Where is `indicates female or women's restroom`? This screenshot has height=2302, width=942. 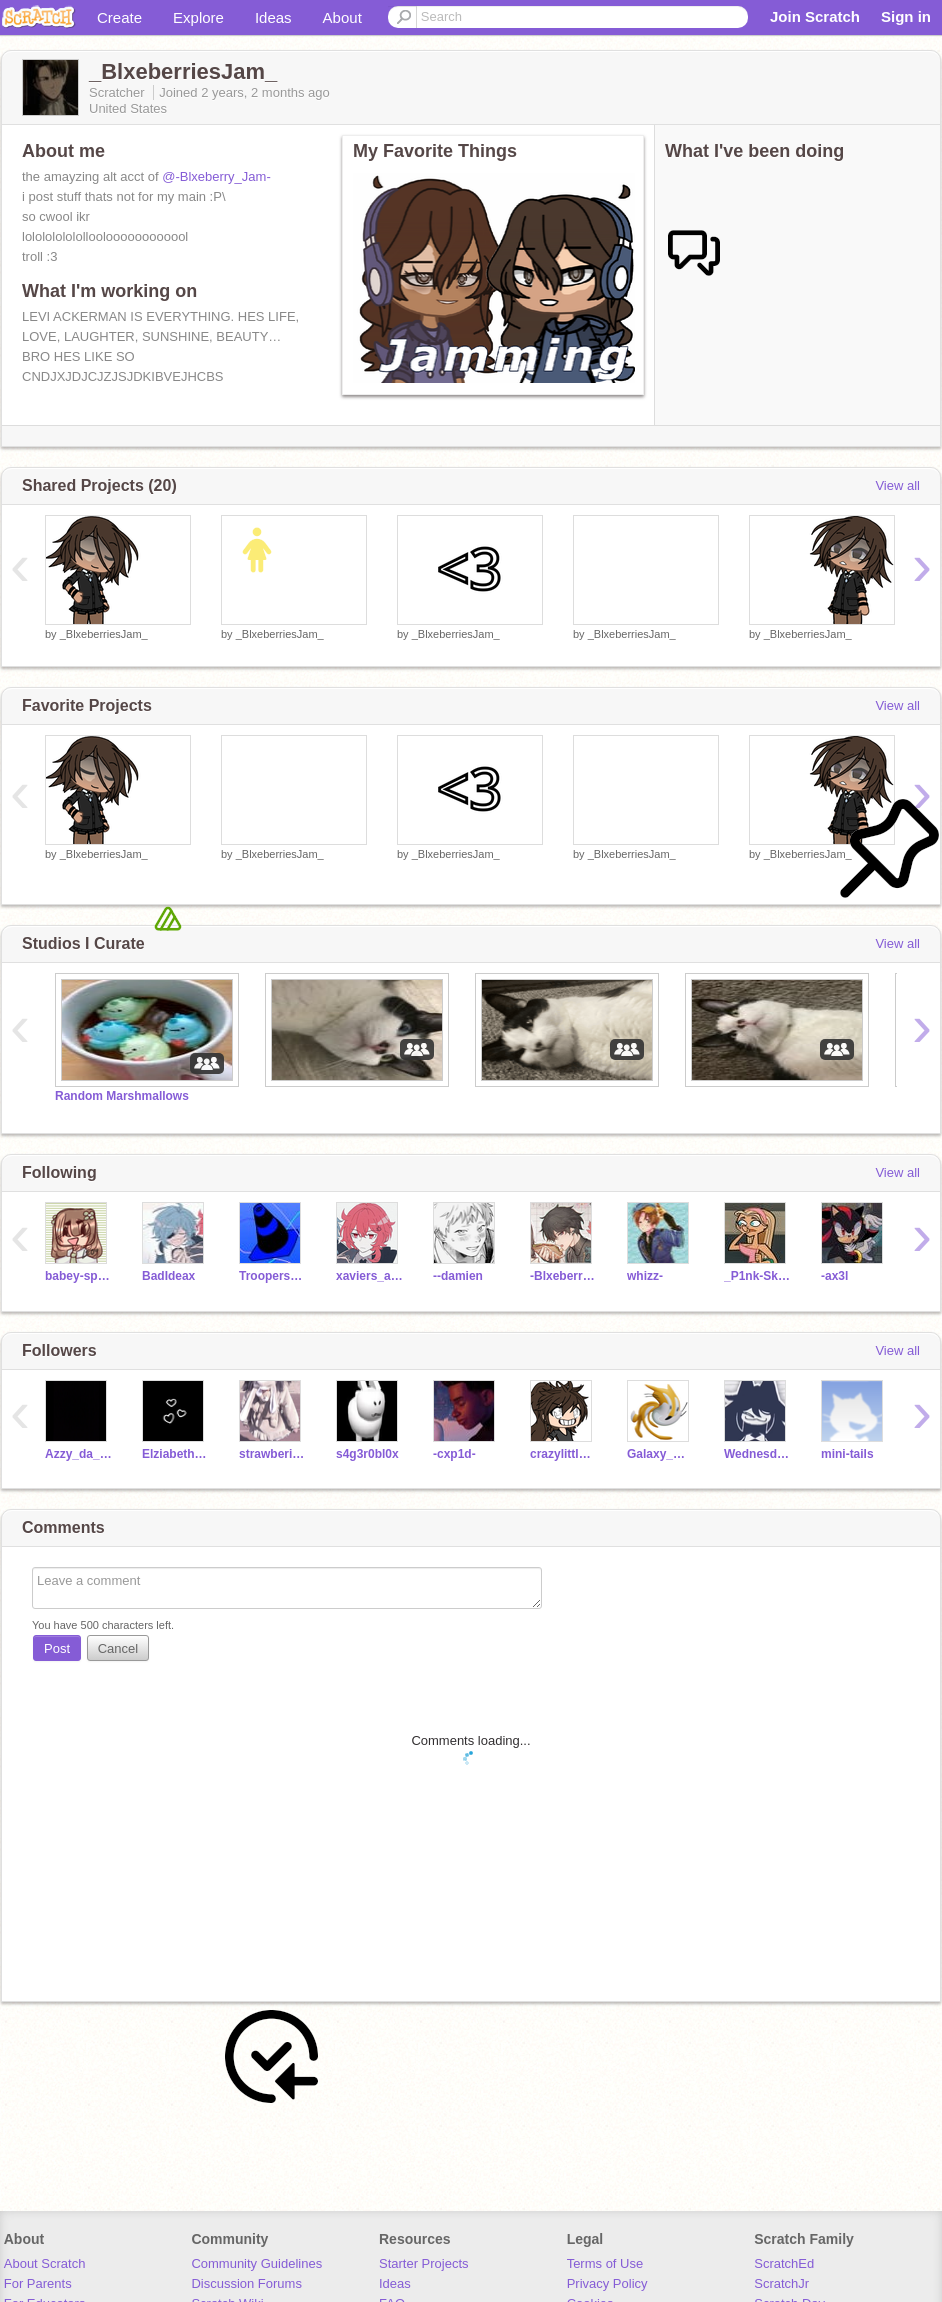 indicates female or women's restroom is located at coordinates (257, 550).